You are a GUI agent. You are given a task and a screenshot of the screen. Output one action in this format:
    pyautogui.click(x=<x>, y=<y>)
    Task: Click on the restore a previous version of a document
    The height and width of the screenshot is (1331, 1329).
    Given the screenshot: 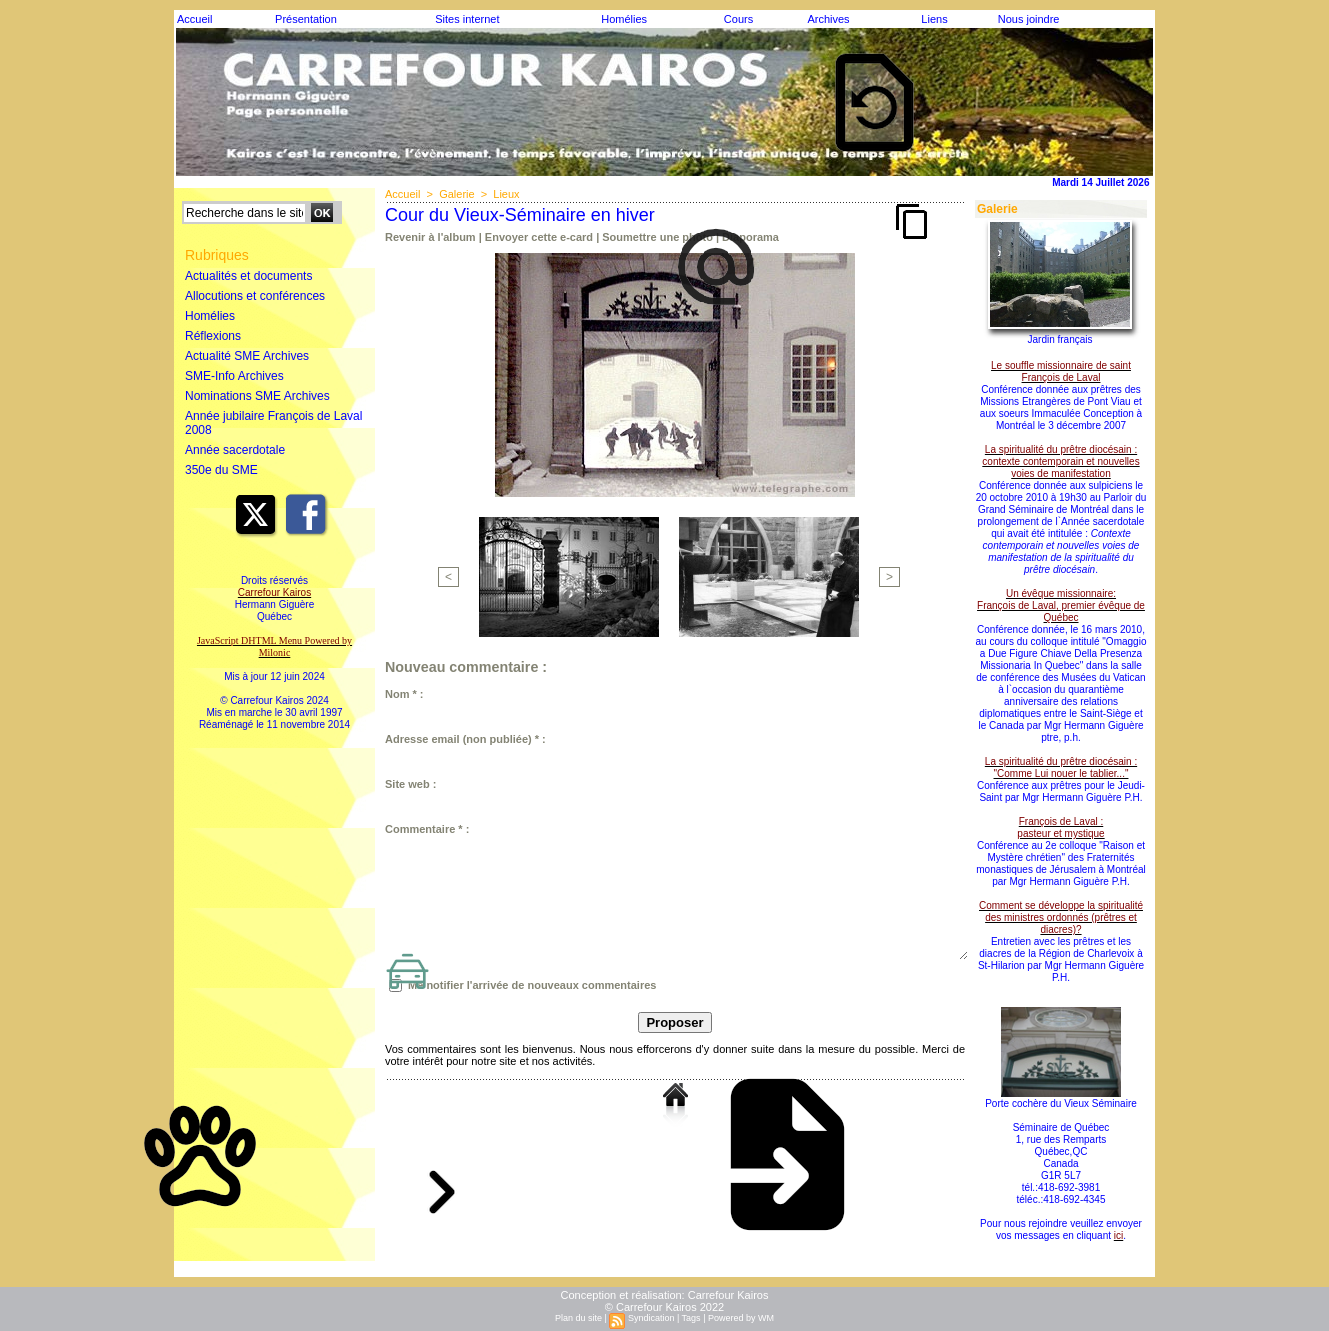 What is the action you would take?
    pyautogui.click(x=874, y=102)
    